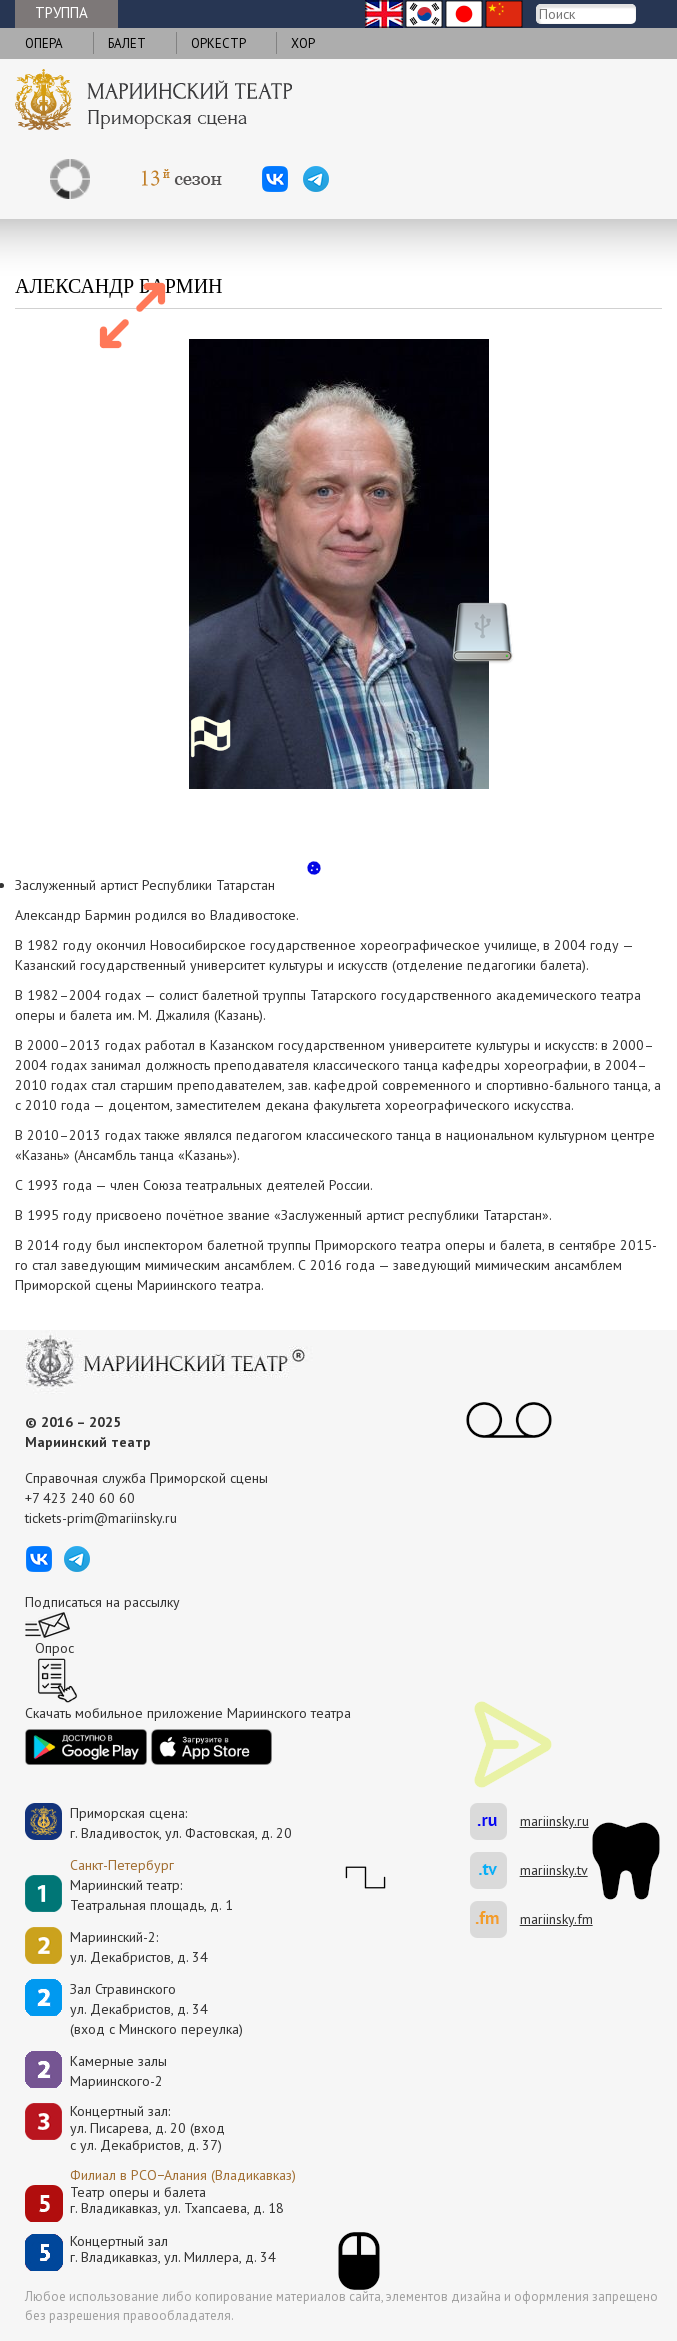 Image resolution: width=677 pixels, height=2341 pixels. What do you see at coordinates (508, 1744) in the screenshot?
I see `send a message` at bounding box center [508, 1744].